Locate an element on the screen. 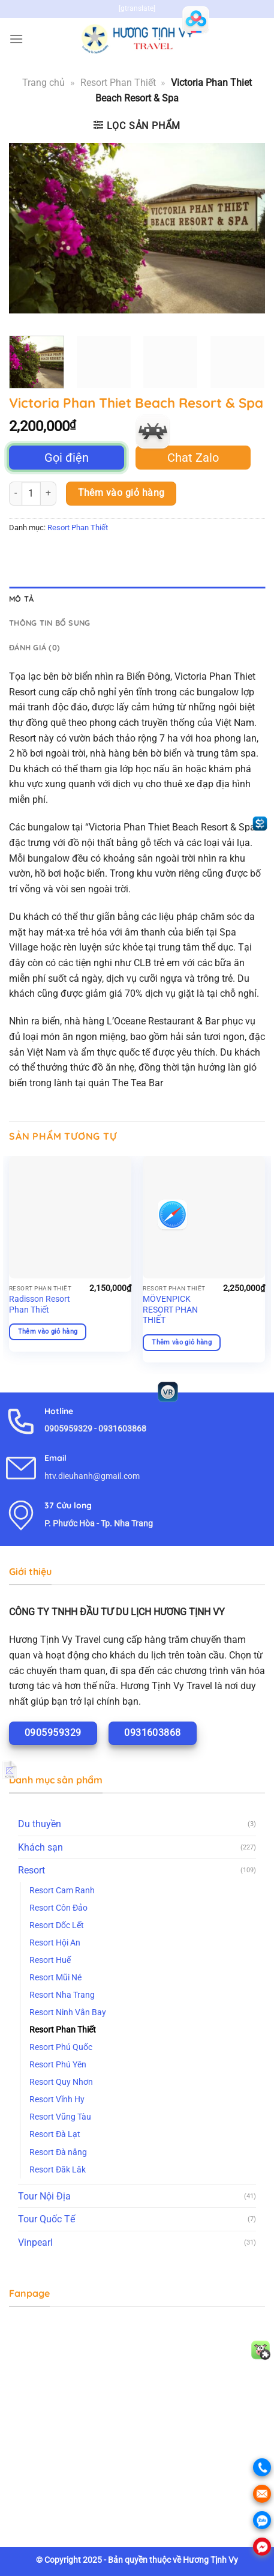 This screenshot has width=274, height=2576. open calf audio plugin suite is located at coordinates (260, 2350).